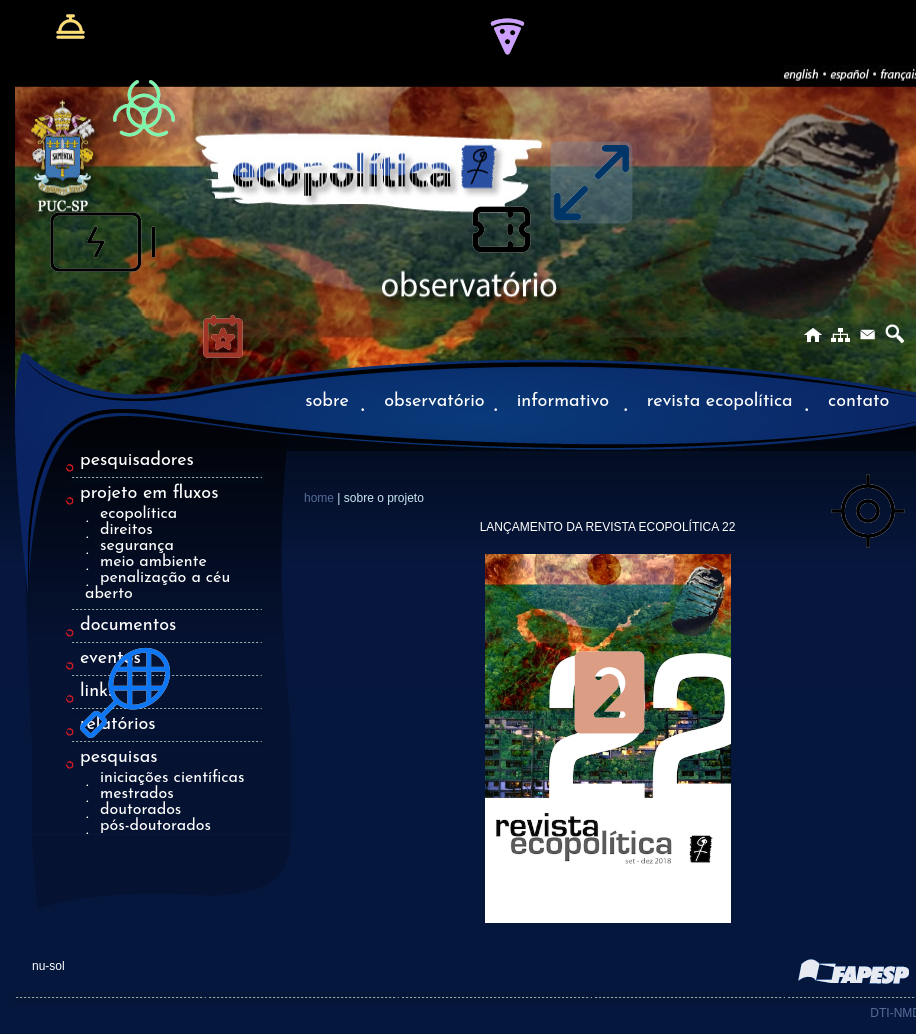  Describe the element at coordinates (101, 242) in the screenshot. I see `indicates device is currently charging` at that location.